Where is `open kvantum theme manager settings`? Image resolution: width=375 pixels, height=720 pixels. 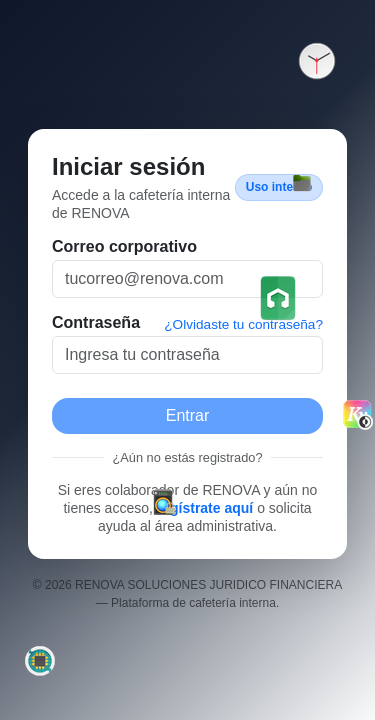 open kvantum theme manager settings is located at coordinates (357, 414).